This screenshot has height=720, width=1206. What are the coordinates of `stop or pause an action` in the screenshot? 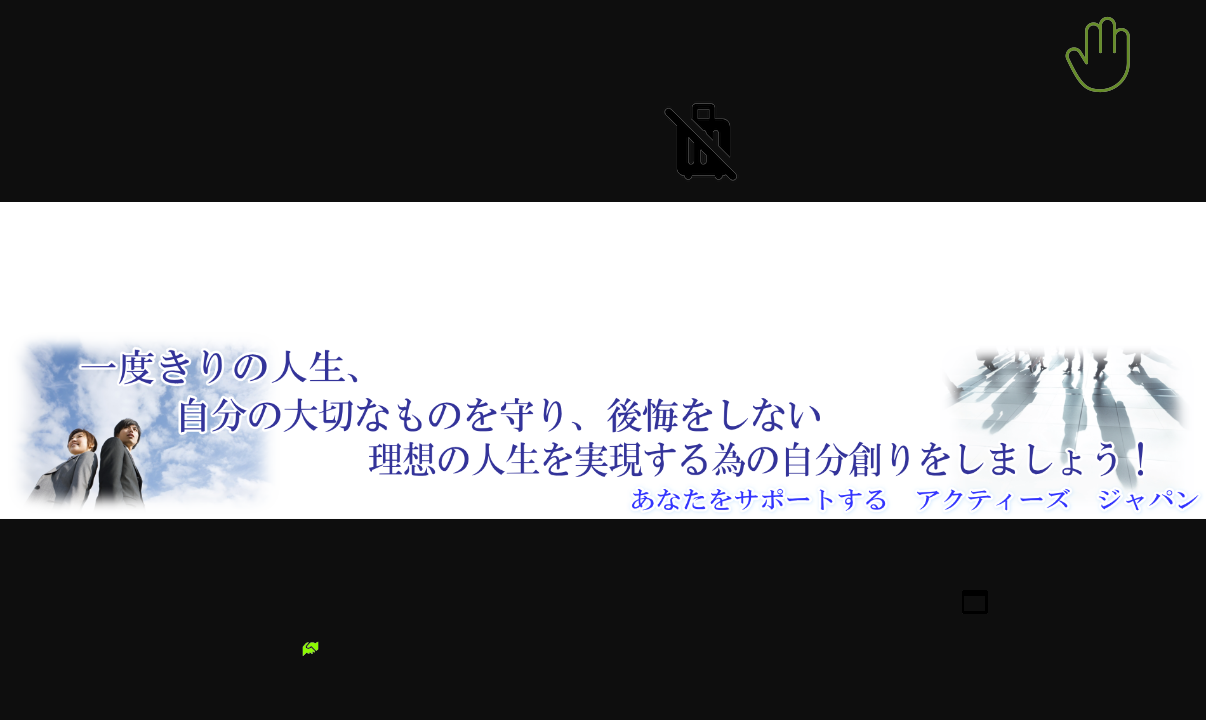 It's located at (1100, 54).